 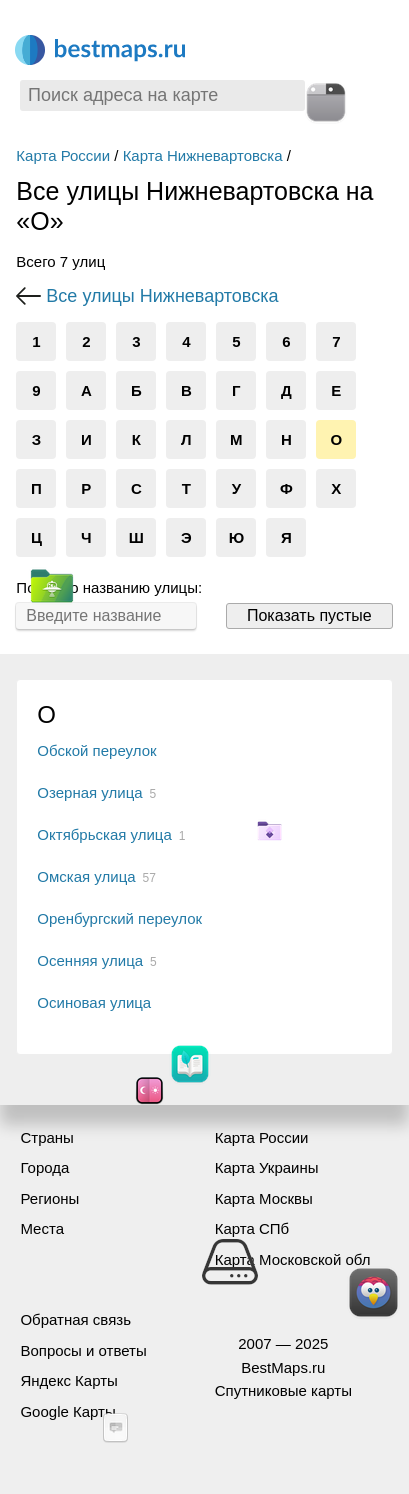 What do you see at coordinates (326, 103) in the screenshot?
I see `open tabs preferences in system settings` at bounding box center [326, 103].